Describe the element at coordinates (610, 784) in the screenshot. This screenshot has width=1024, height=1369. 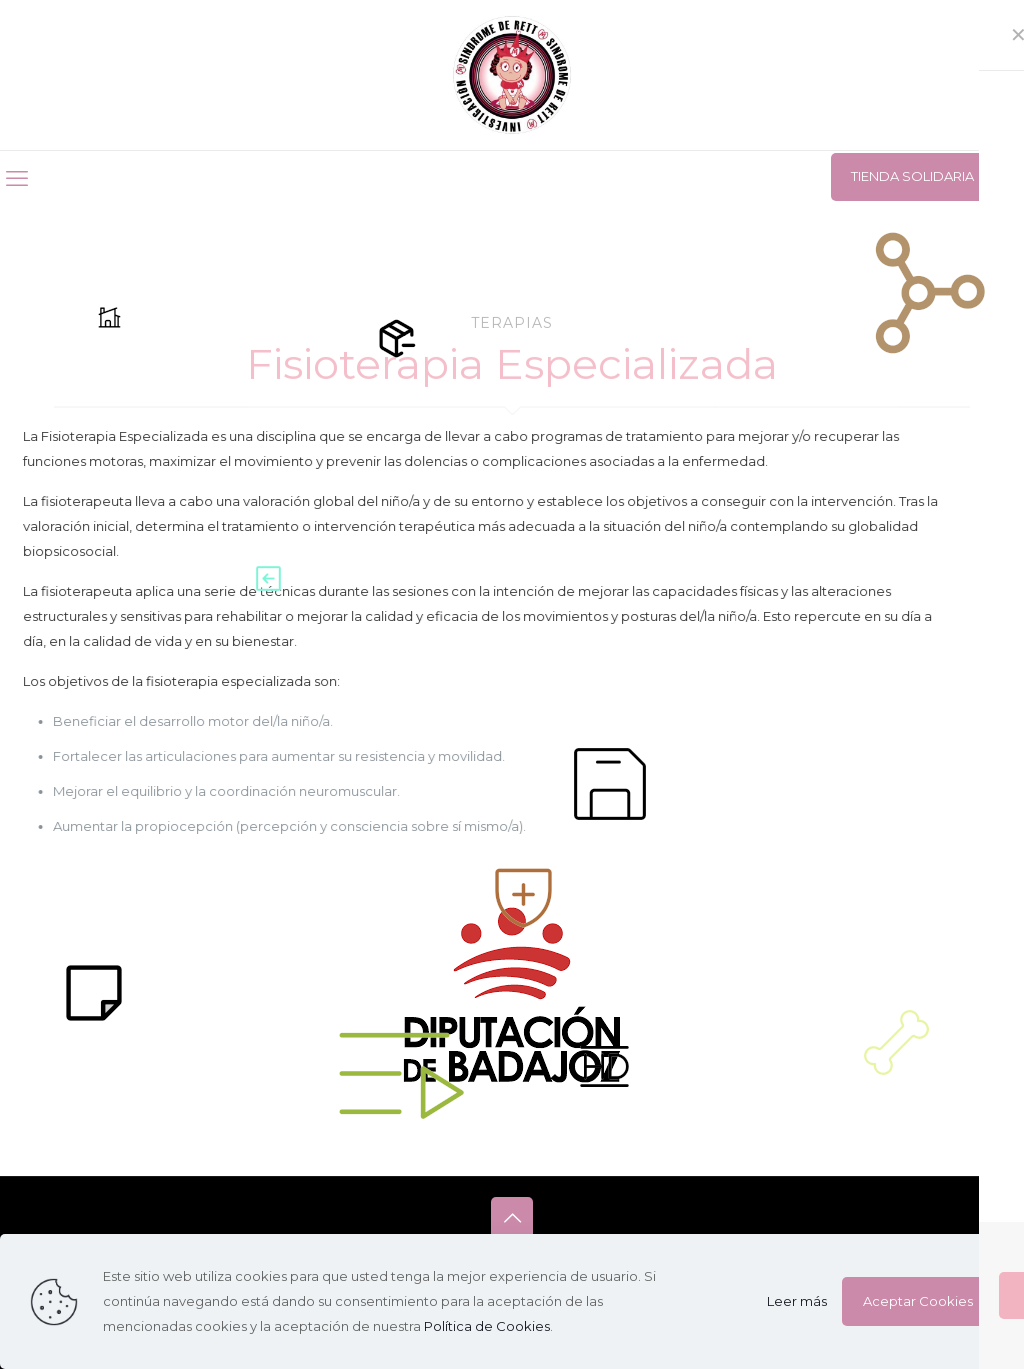
I see `save current file or document` at that location.